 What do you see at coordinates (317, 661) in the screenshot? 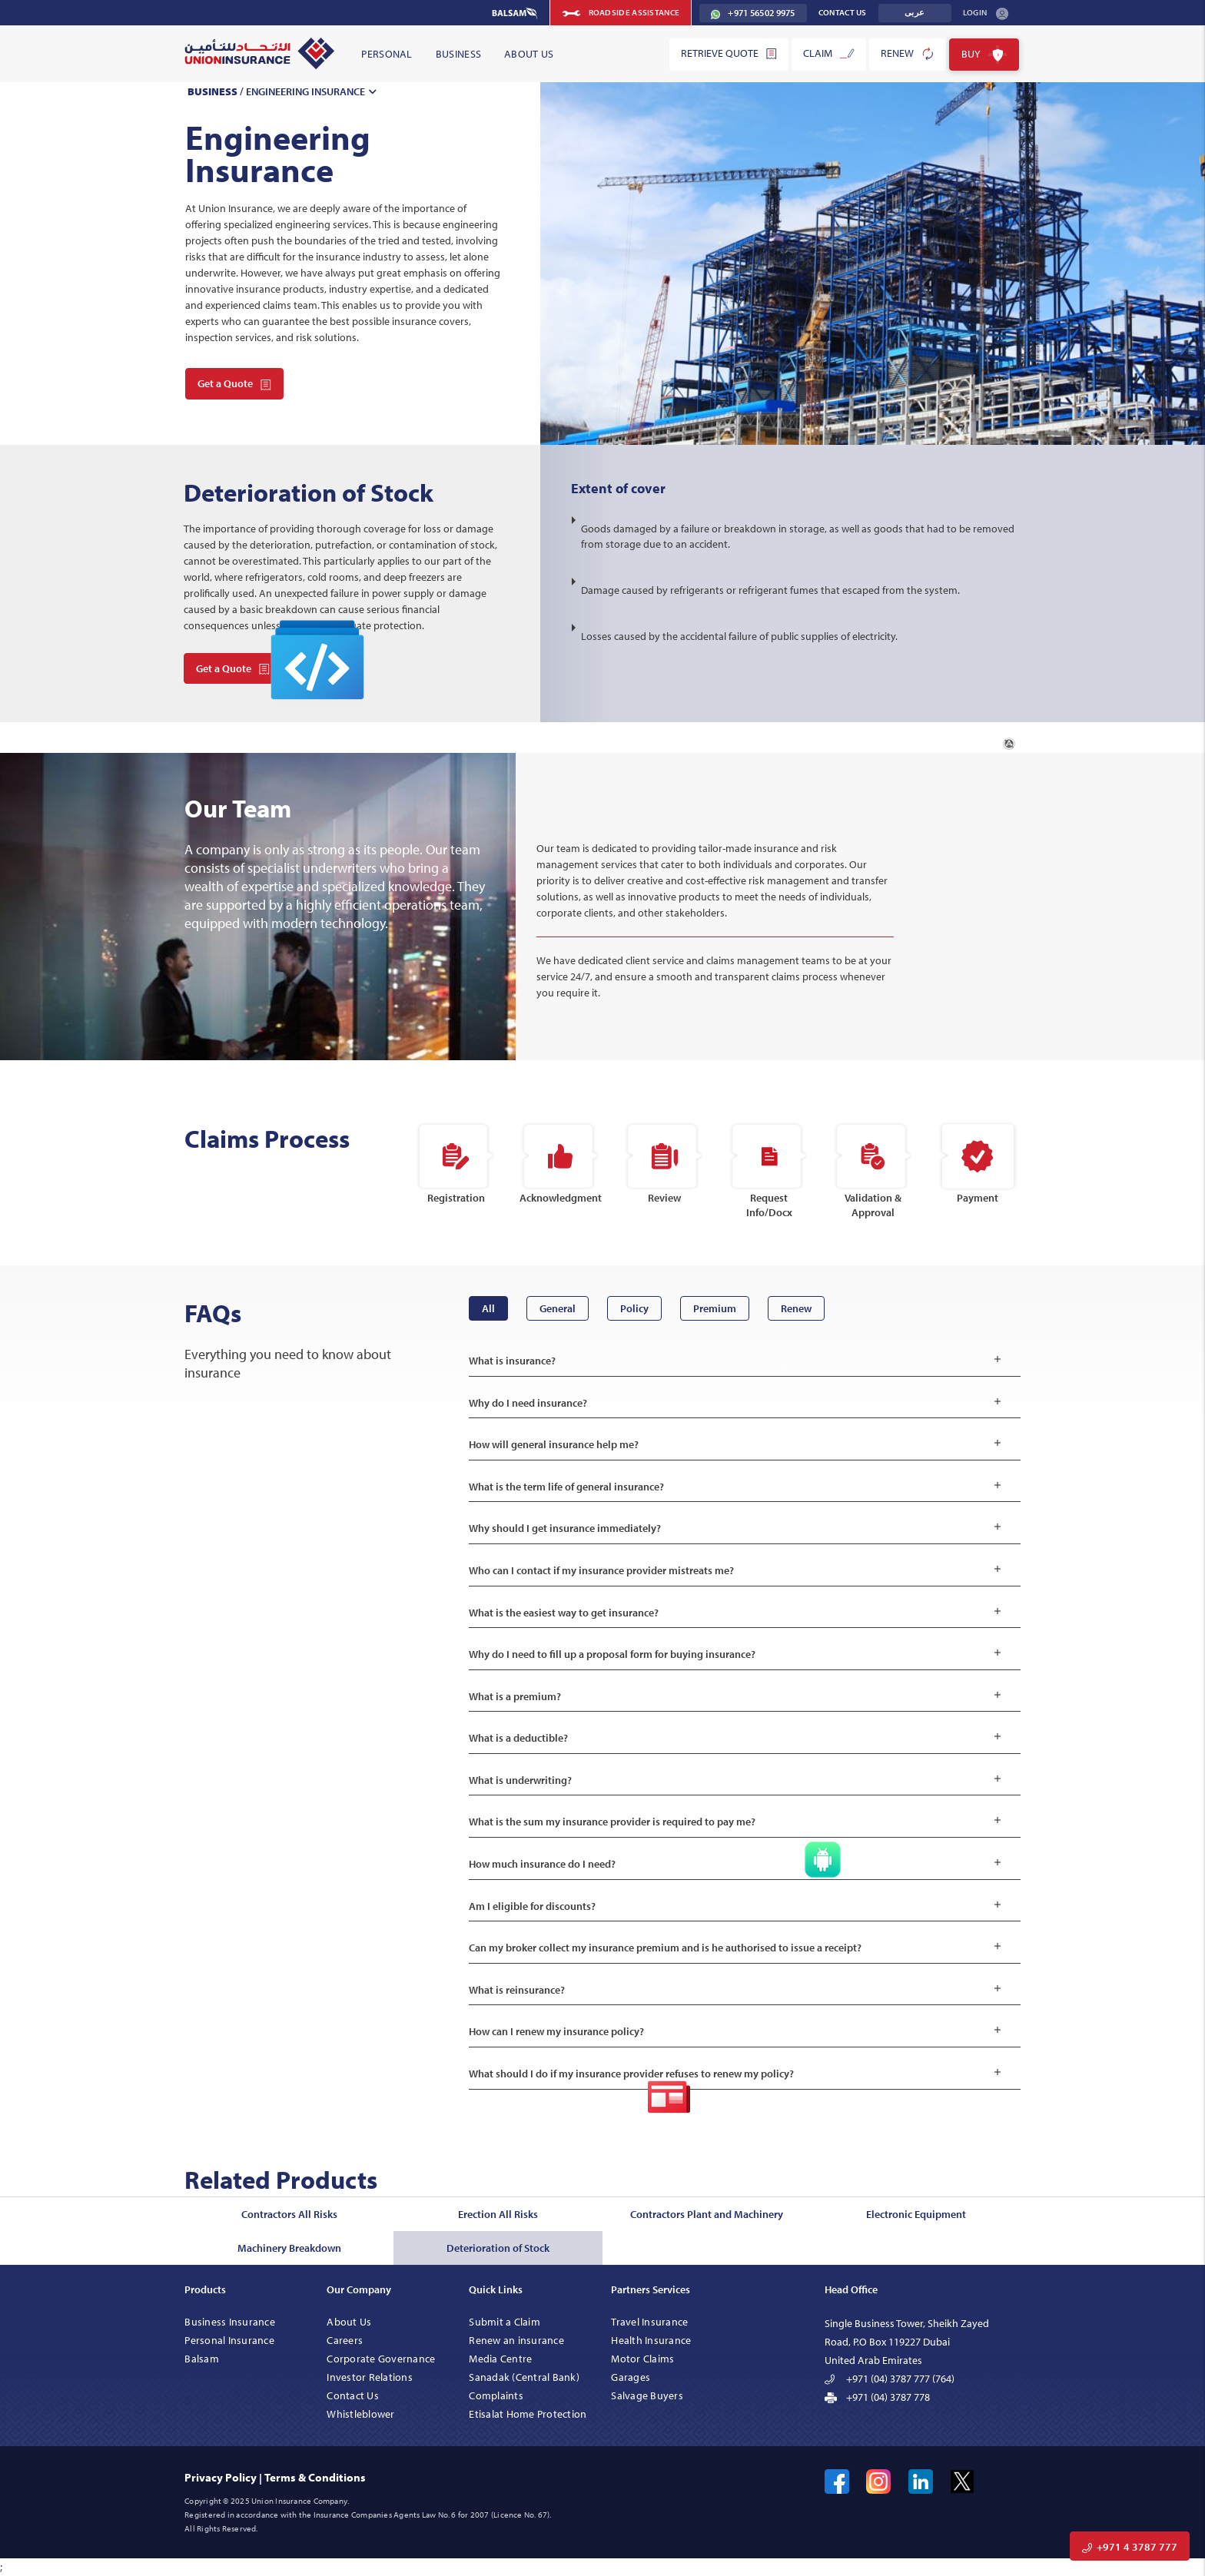
I see `open xaml application` at bounding box center [317, 661].